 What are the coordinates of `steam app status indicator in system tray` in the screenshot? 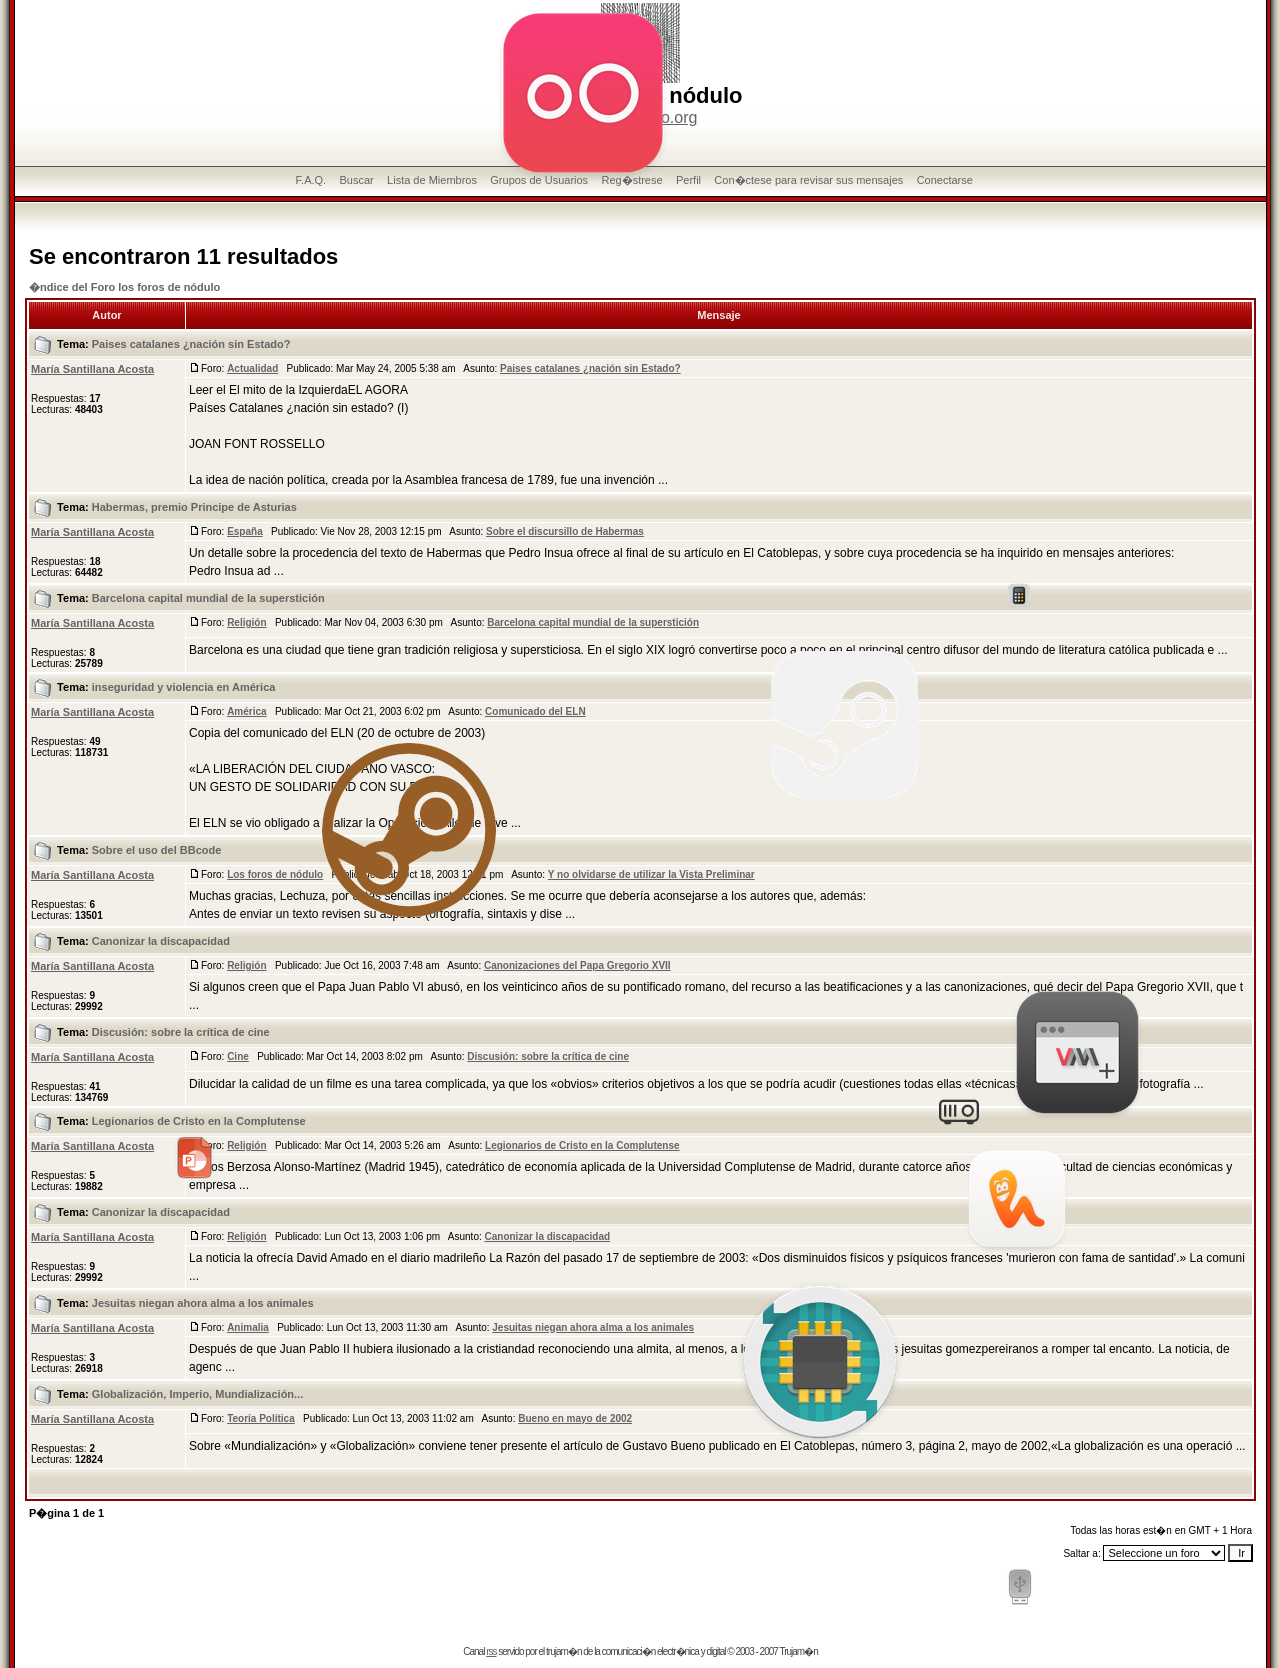 It's located at (844, 724).